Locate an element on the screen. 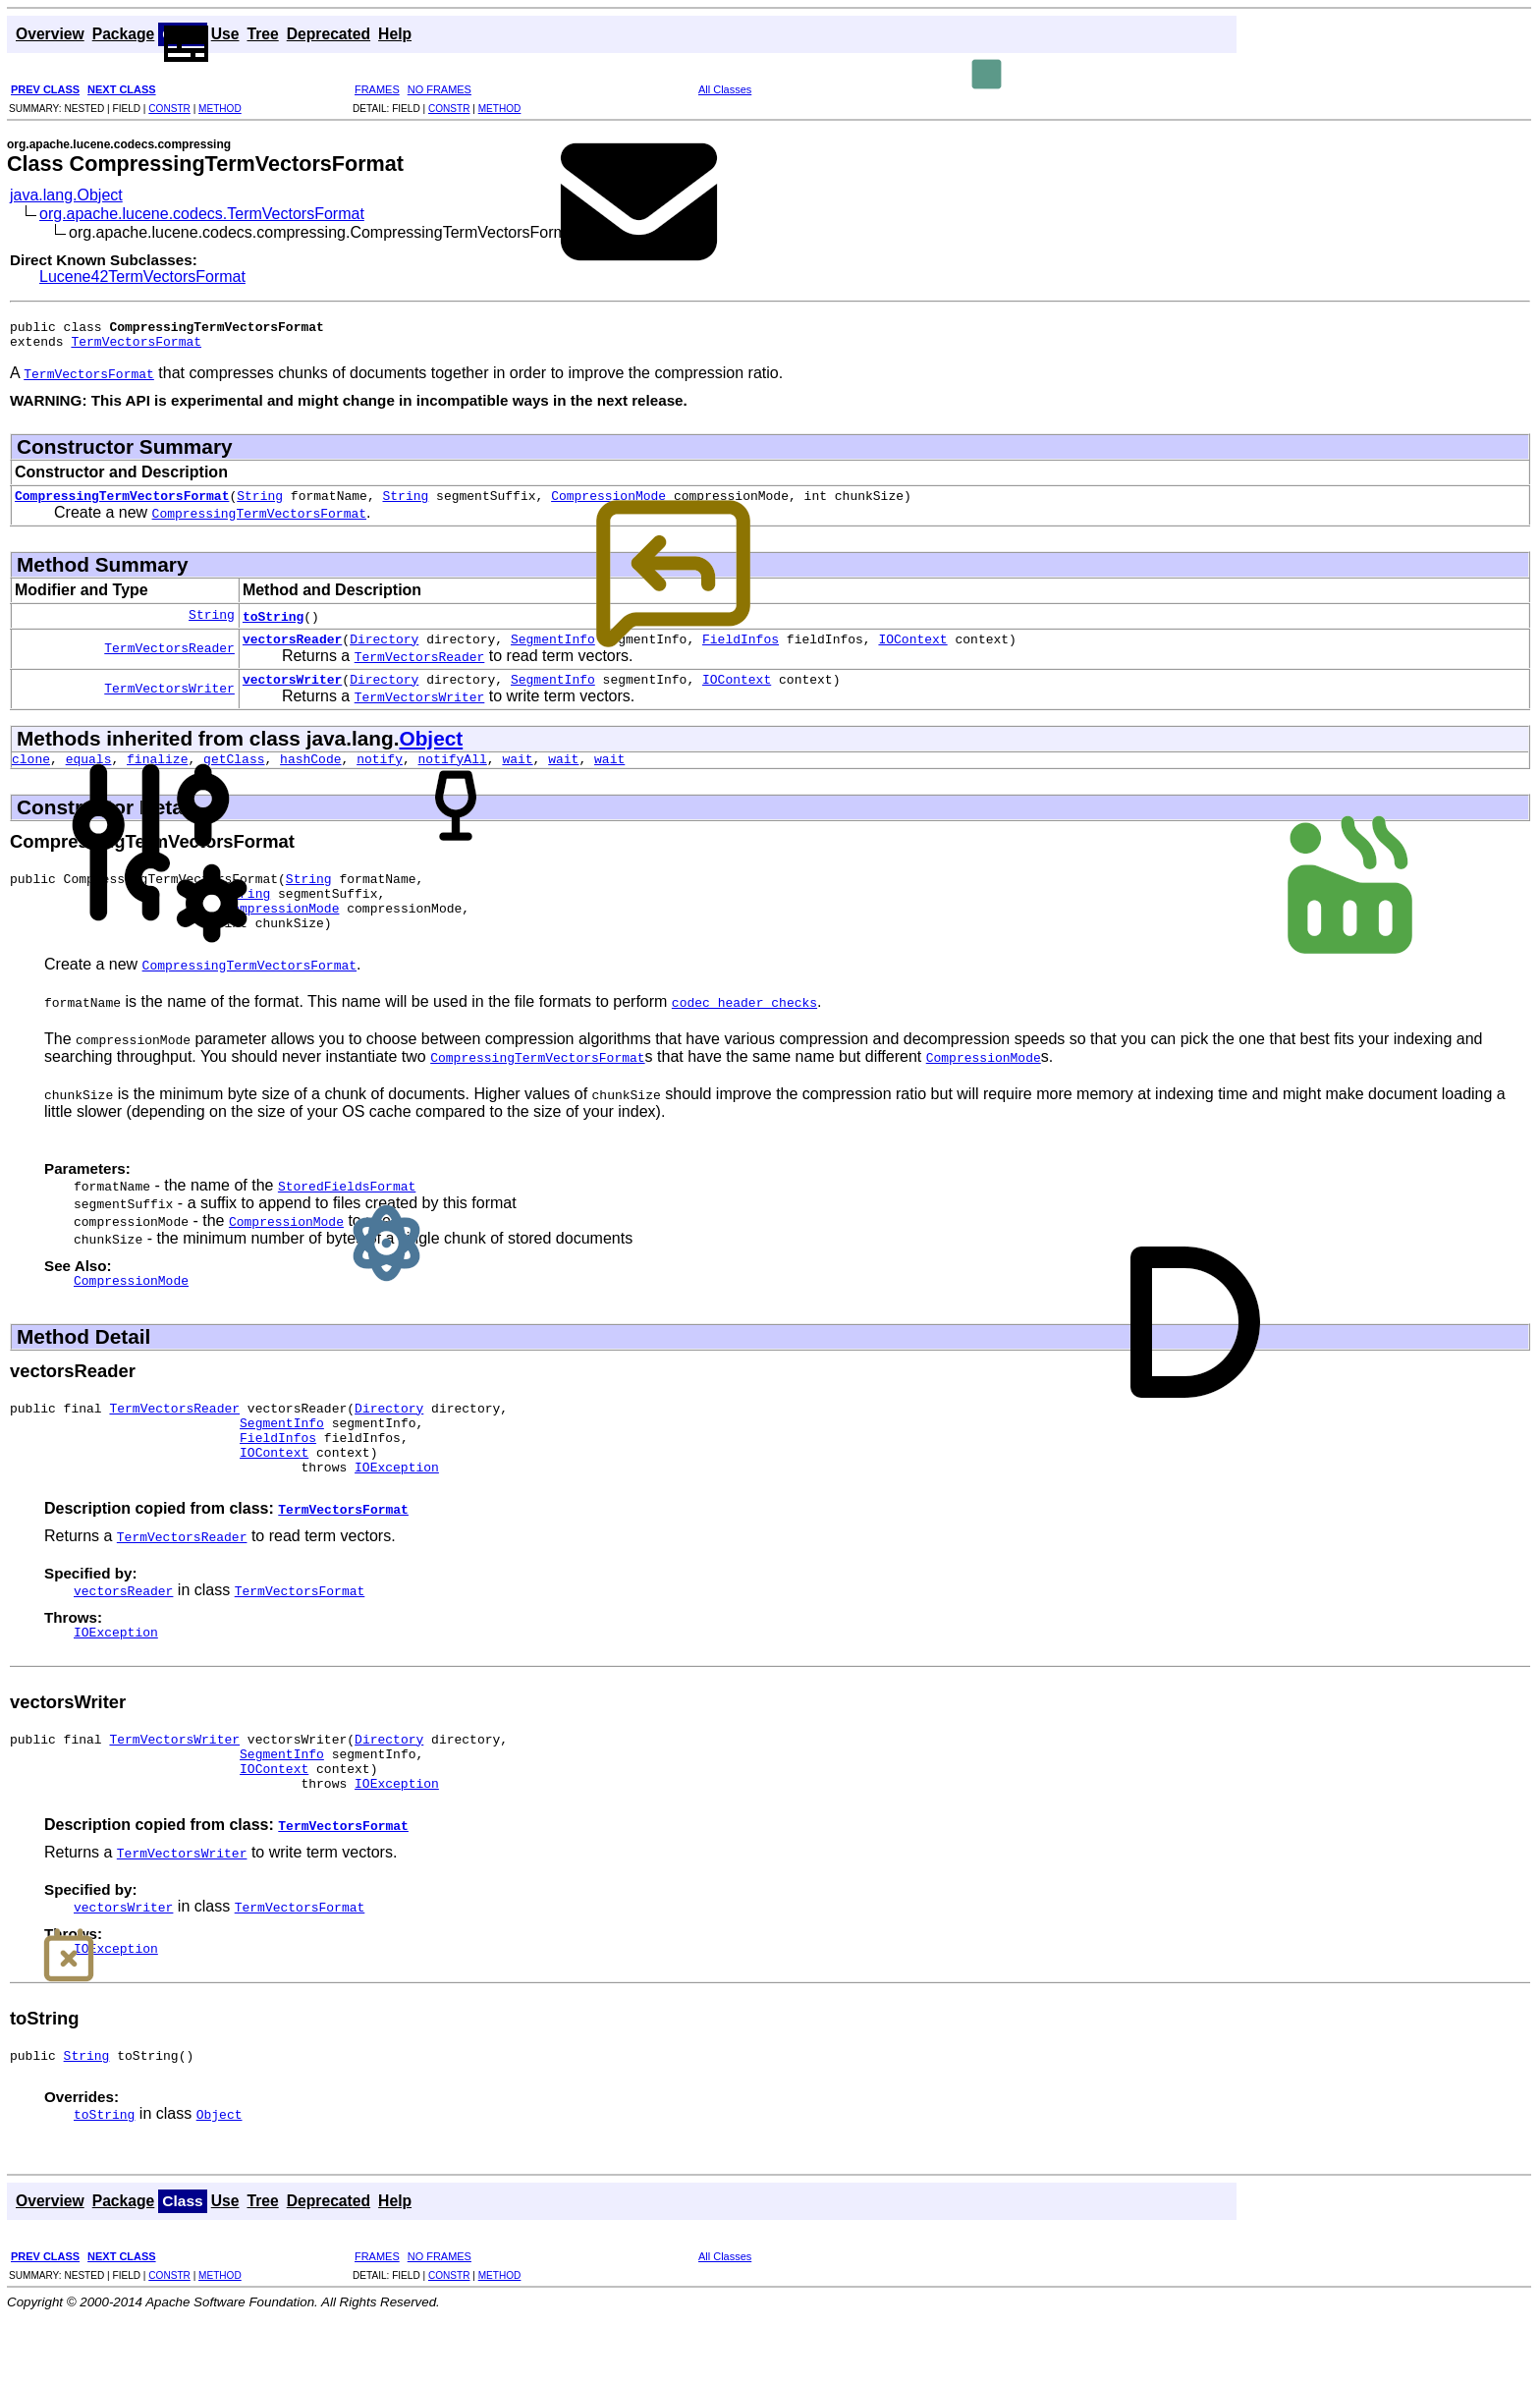  reply to a message is located at coordinates (673, 570).